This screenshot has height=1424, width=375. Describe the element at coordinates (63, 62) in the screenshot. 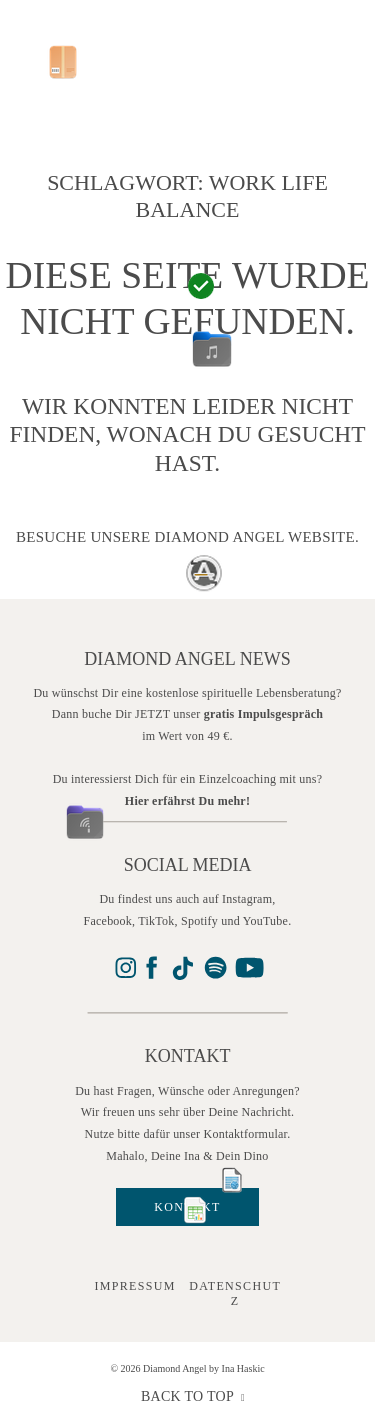

I see `compressed or archived file type indicator` at that location.